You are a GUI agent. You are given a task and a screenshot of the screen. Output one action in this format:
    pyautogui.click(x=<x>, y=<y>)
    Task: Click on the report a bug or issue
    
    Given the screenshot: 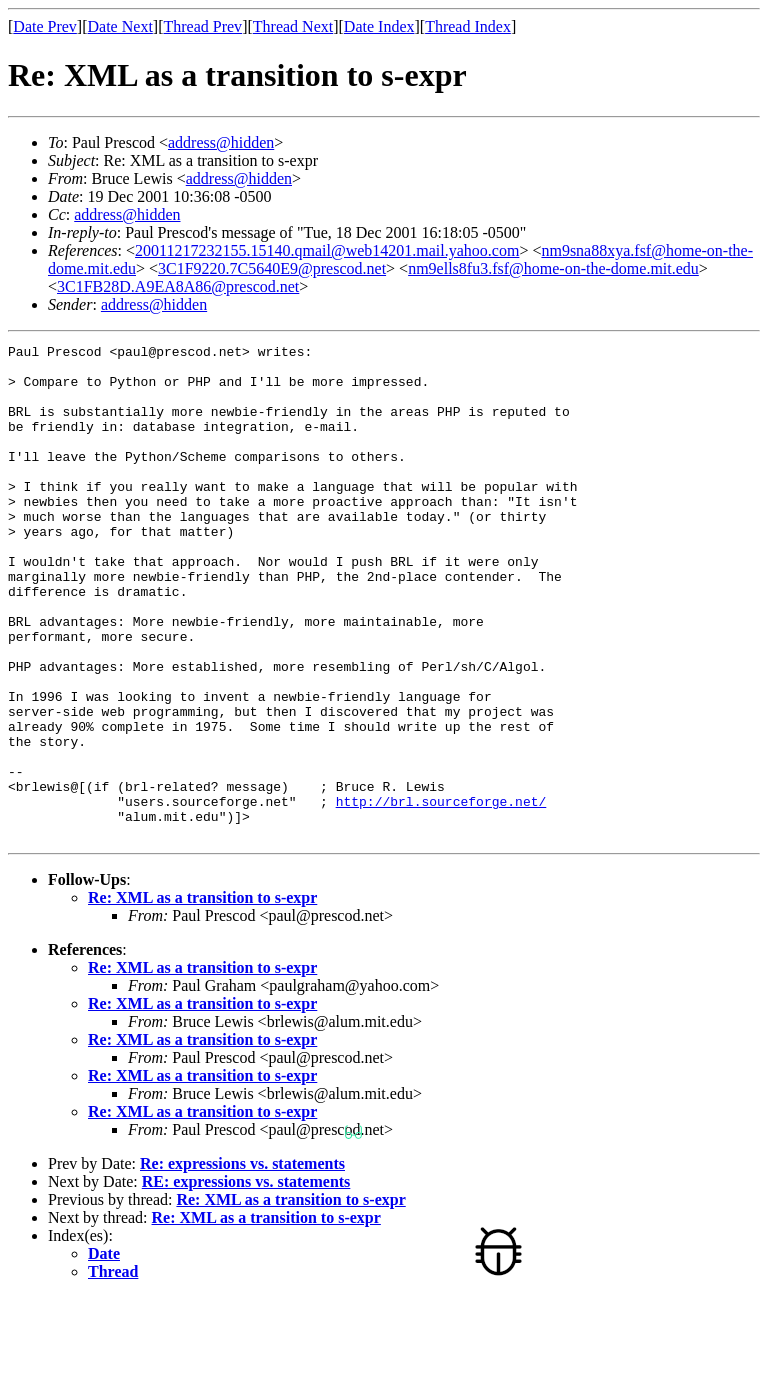 What is the action you would take?
    pyautogui.click(x=498, y=1250)
    